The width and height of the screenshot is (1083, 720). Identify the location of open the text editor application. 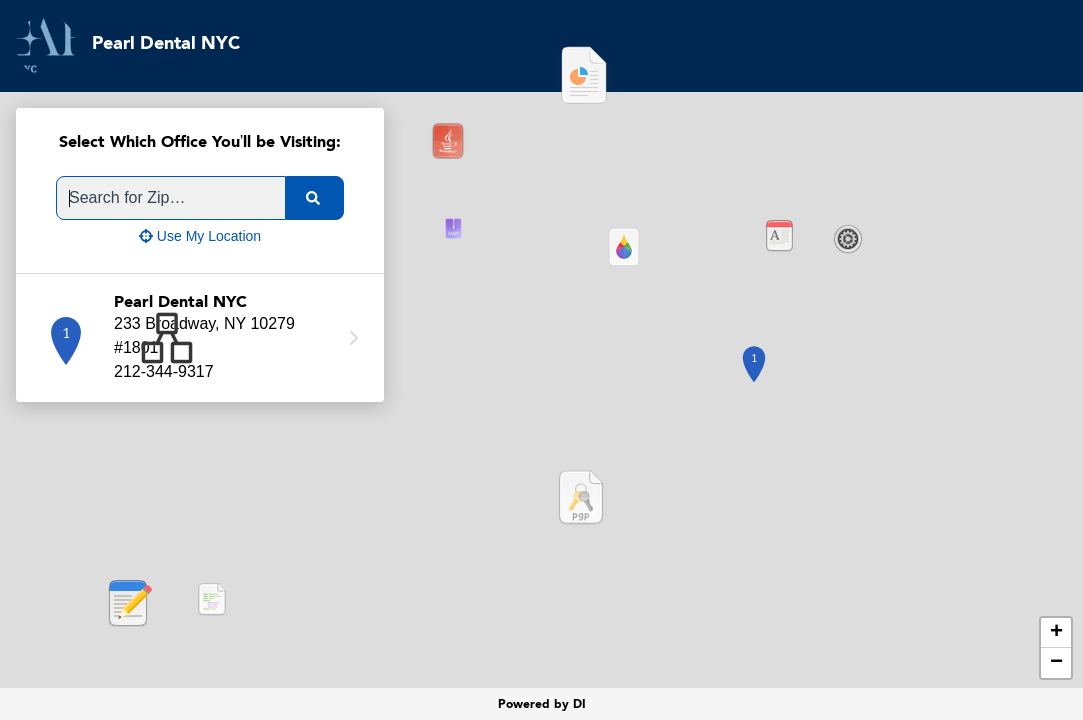
(128, 603).